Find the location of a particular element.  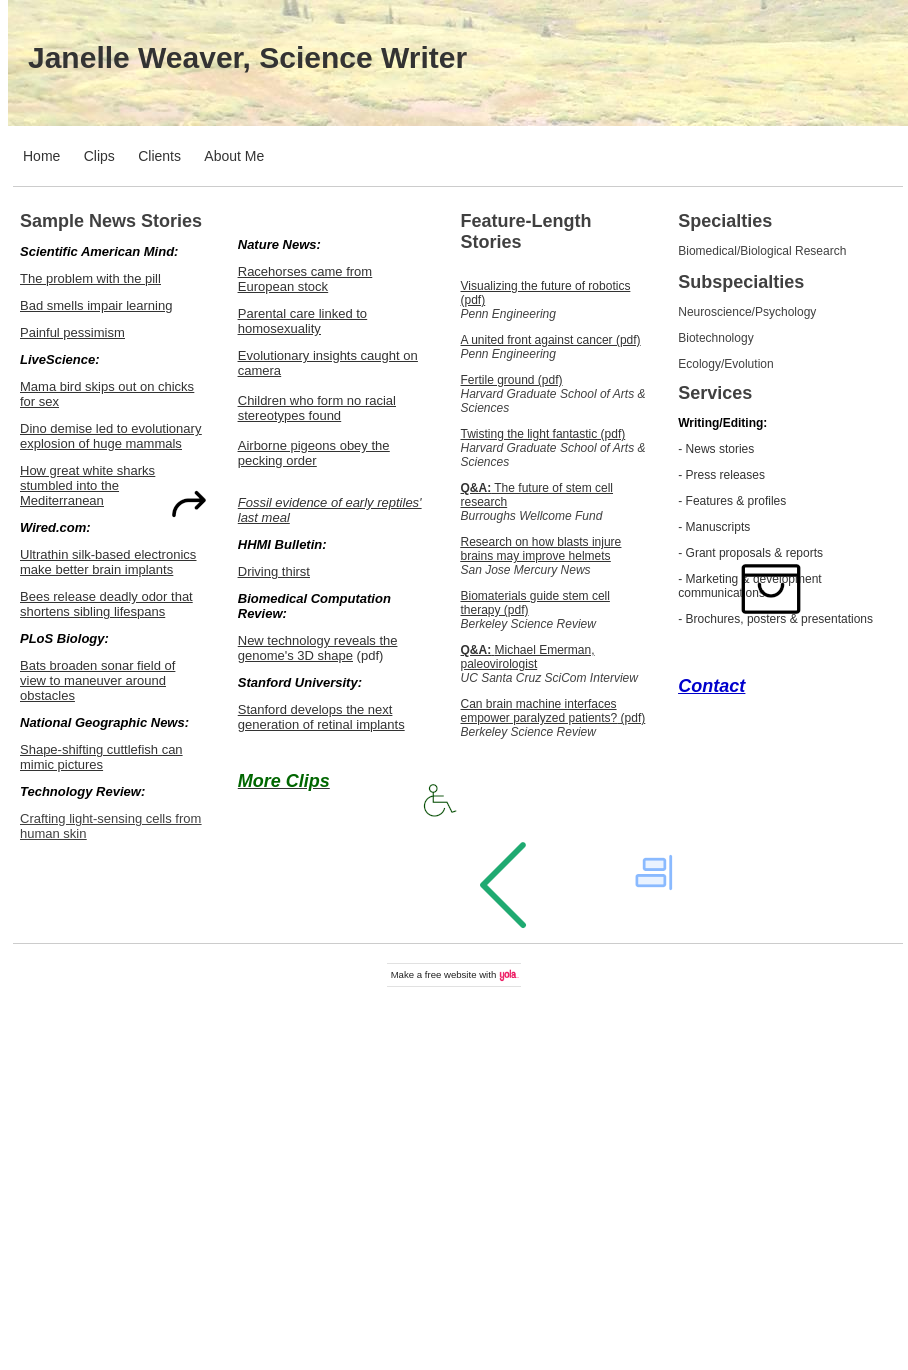

share or forward content is located at coordinates (189, 504).